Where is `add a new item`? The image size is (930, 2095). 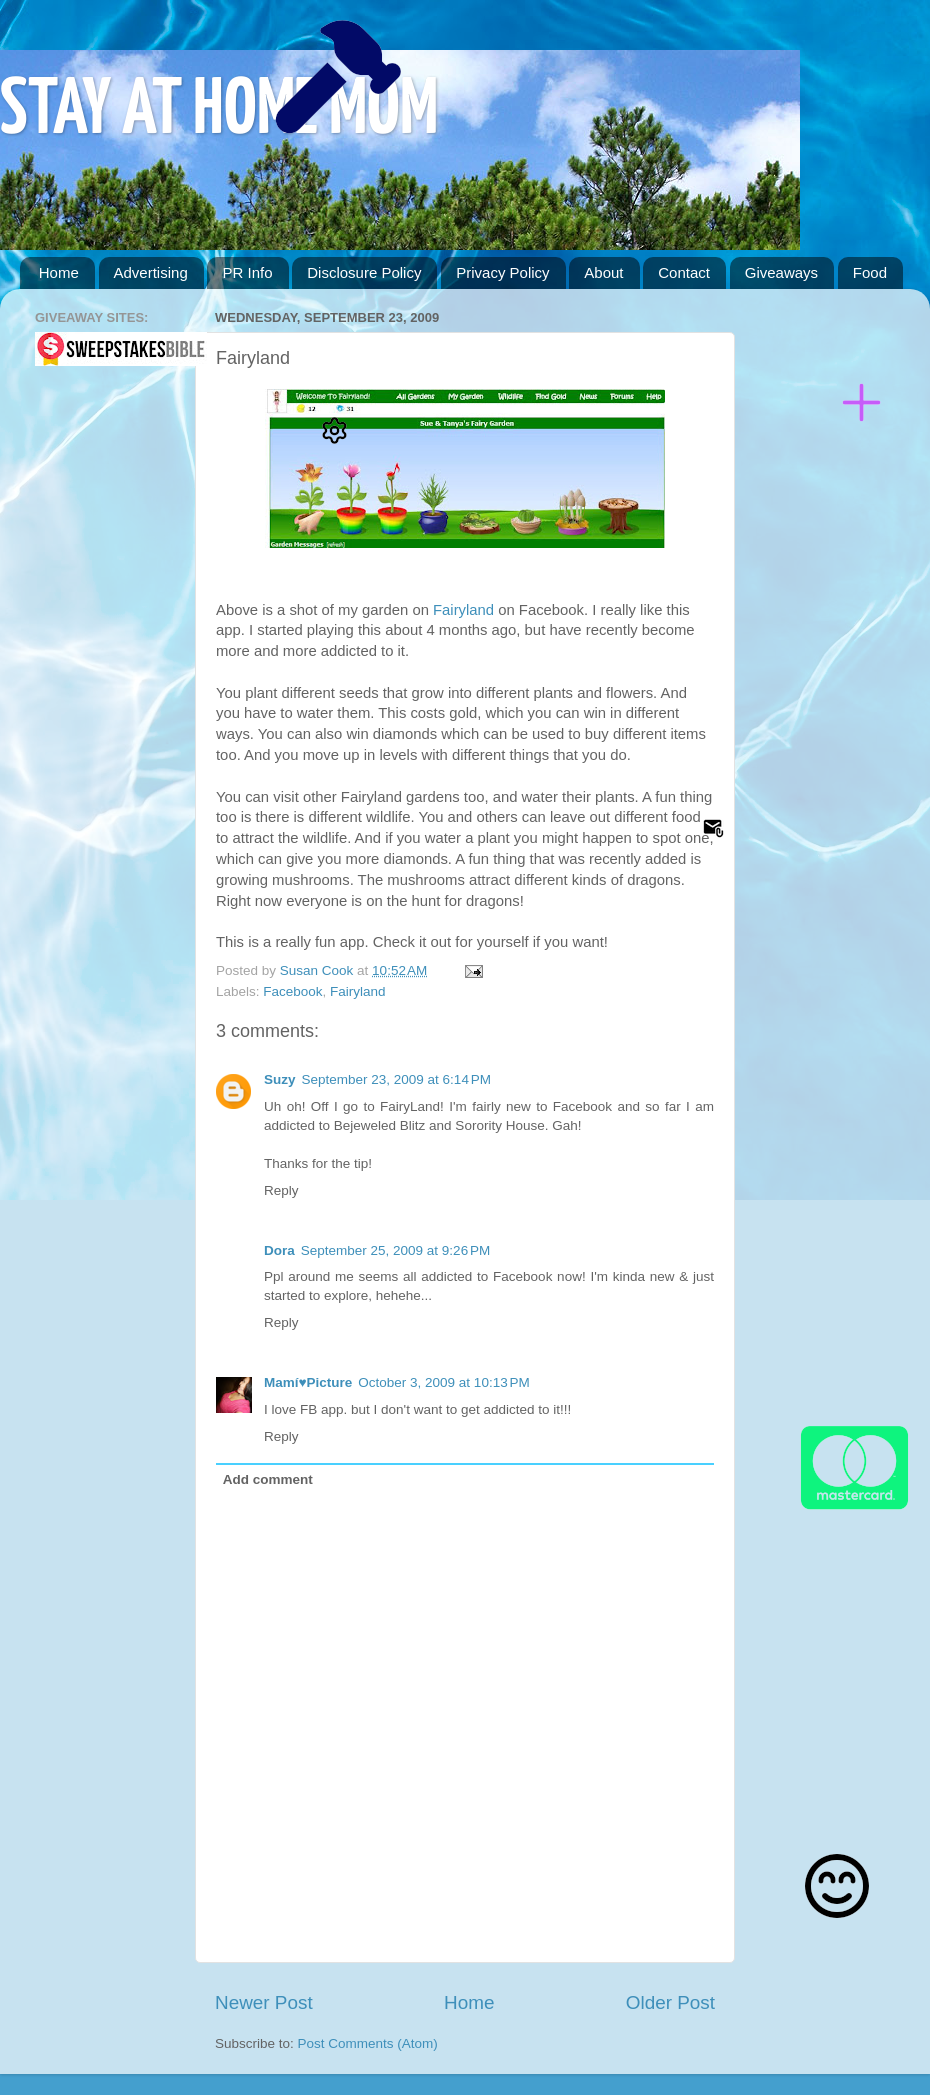 add a new item is located at coordinates (861, 402).